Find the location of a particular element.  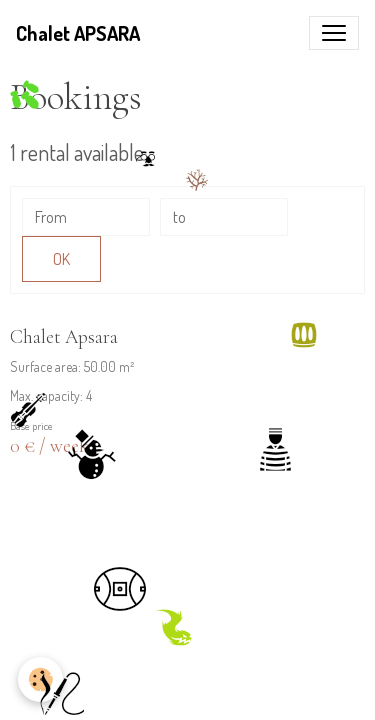

initiate an airstrike or bombing attack in-game is located at coordinates (24, 94).